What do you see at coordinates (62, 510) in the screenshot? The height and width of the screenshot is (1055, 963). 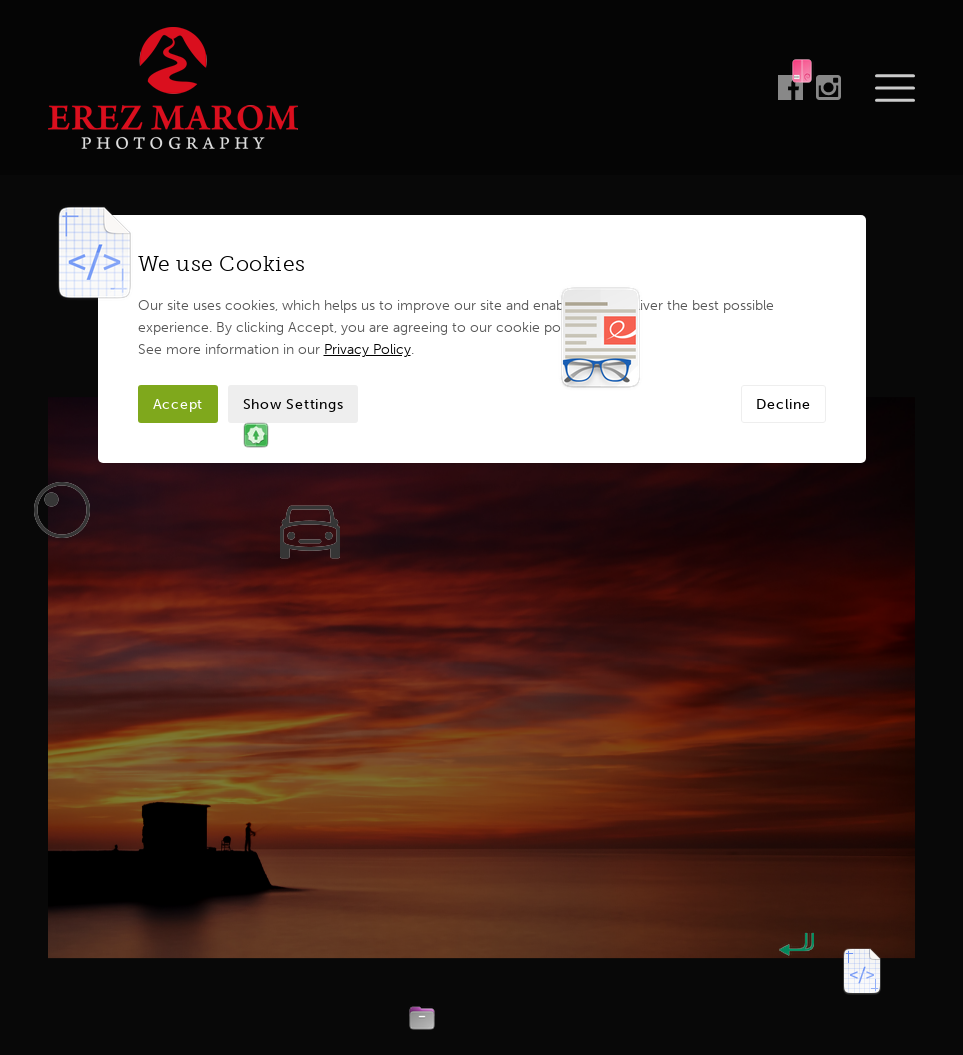 I see `open clockworks or timer application` at bounding box center [62, 510].